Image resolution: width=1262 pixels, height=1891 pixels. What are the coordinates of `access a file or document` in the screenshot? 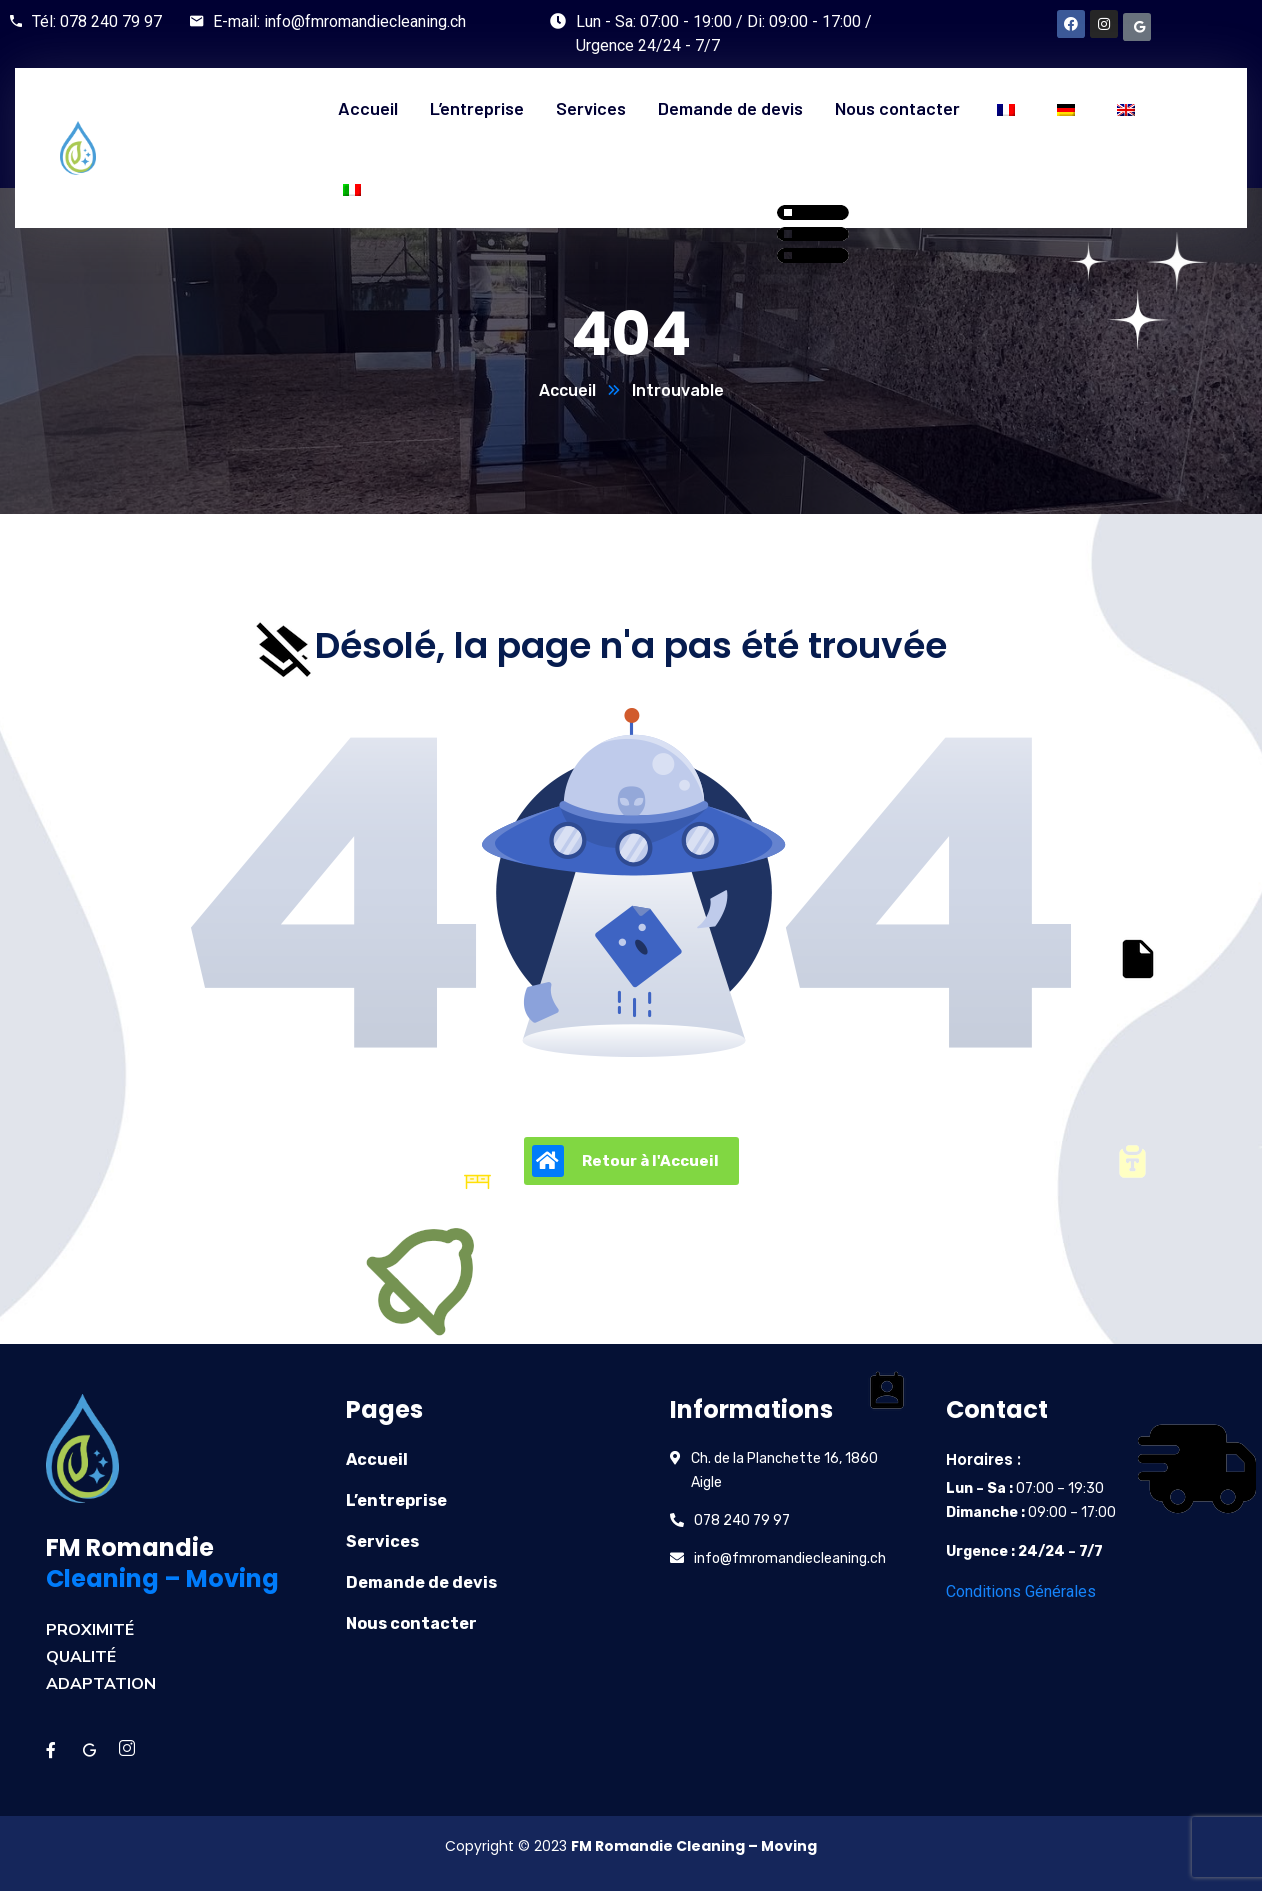 It's located at (1138, 959).